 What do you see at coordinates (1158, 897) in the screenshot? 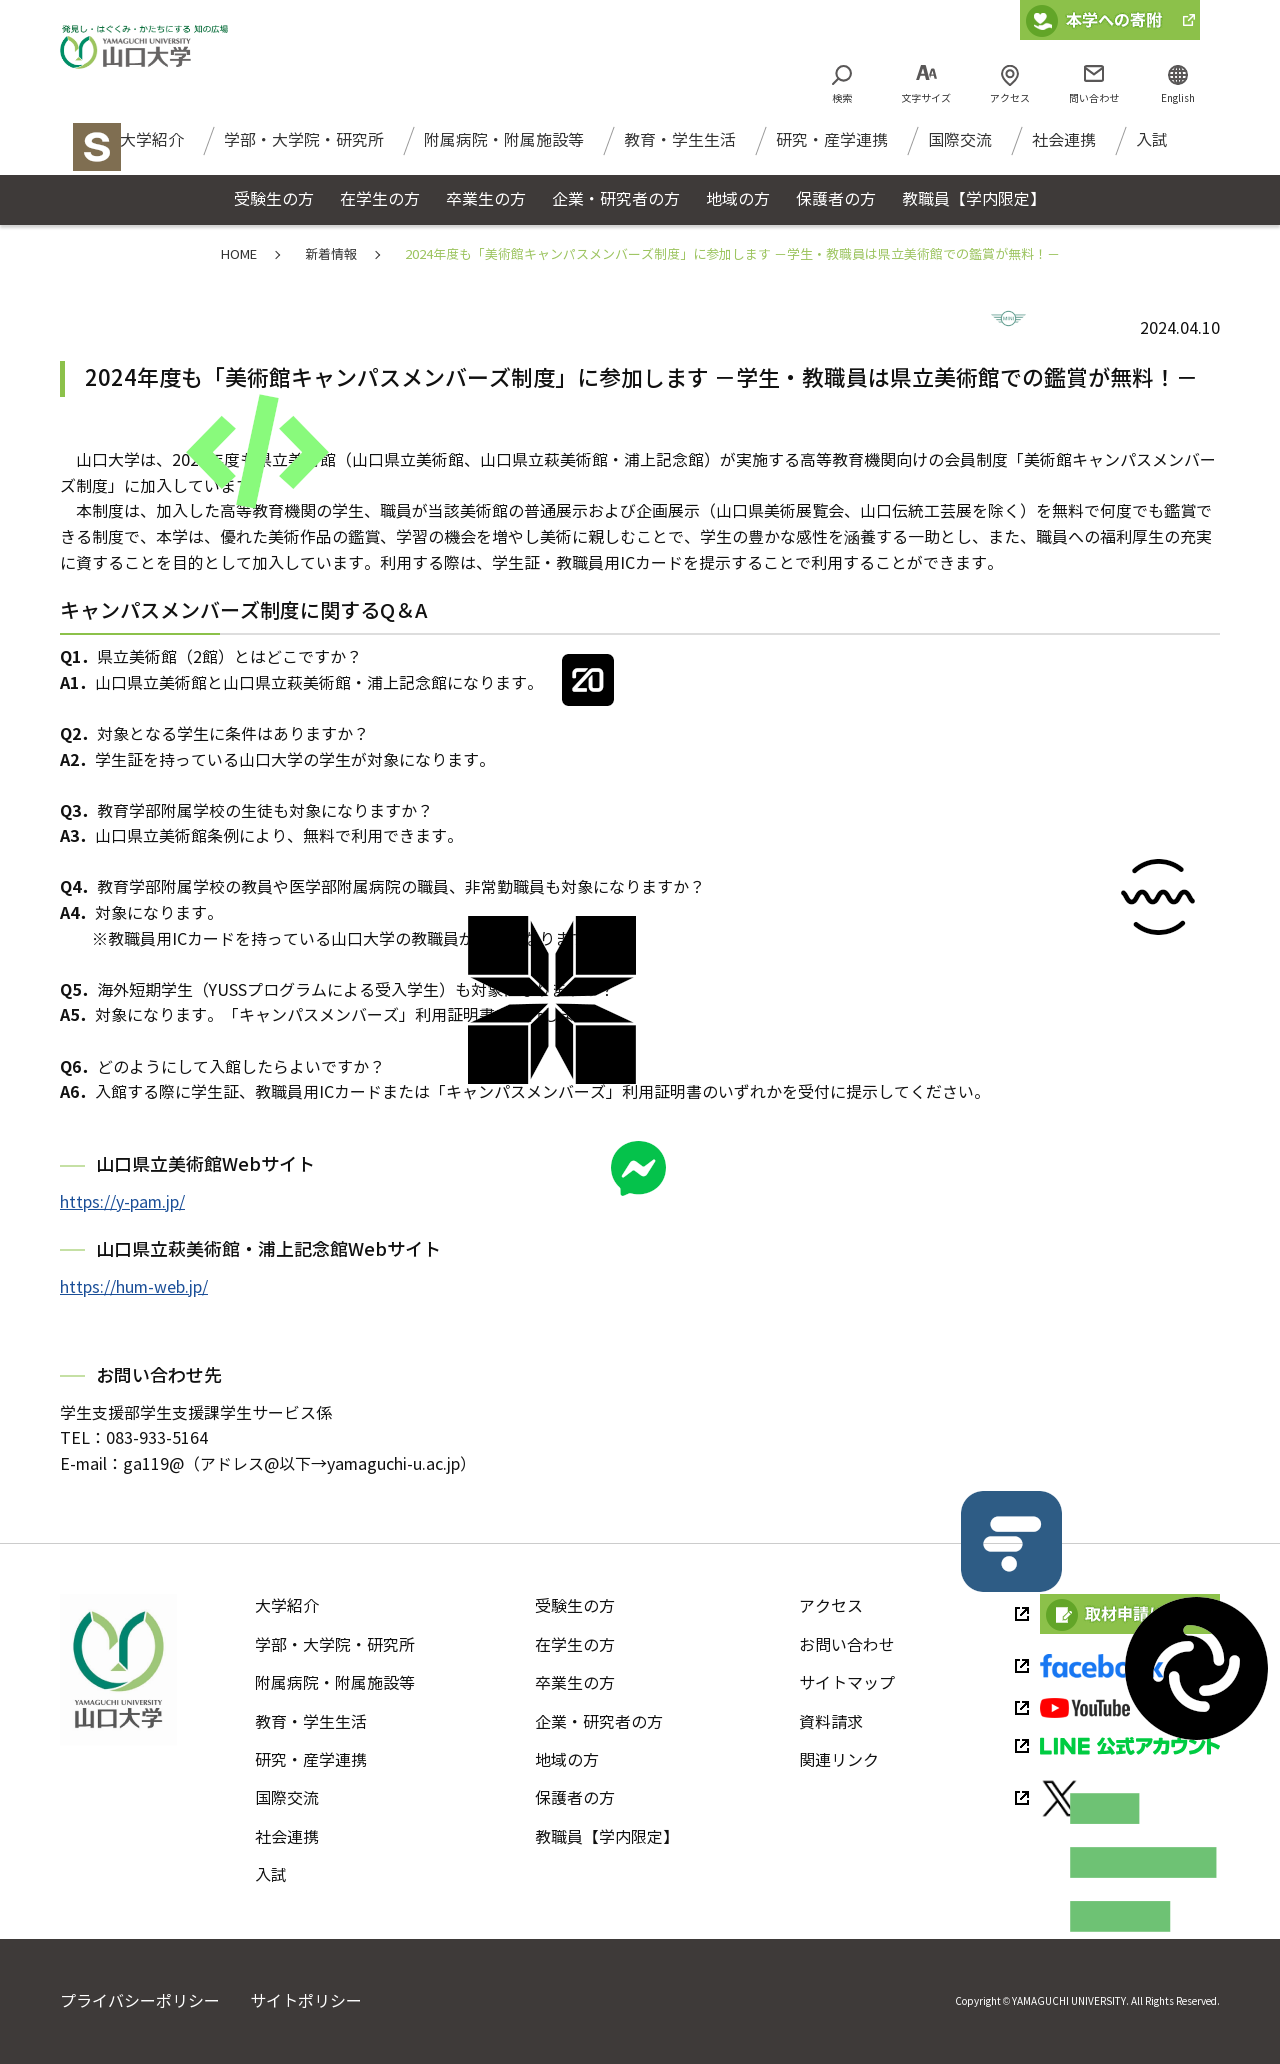
I see `SonarQube for IDE logo` at bounding box center [1158, 897].